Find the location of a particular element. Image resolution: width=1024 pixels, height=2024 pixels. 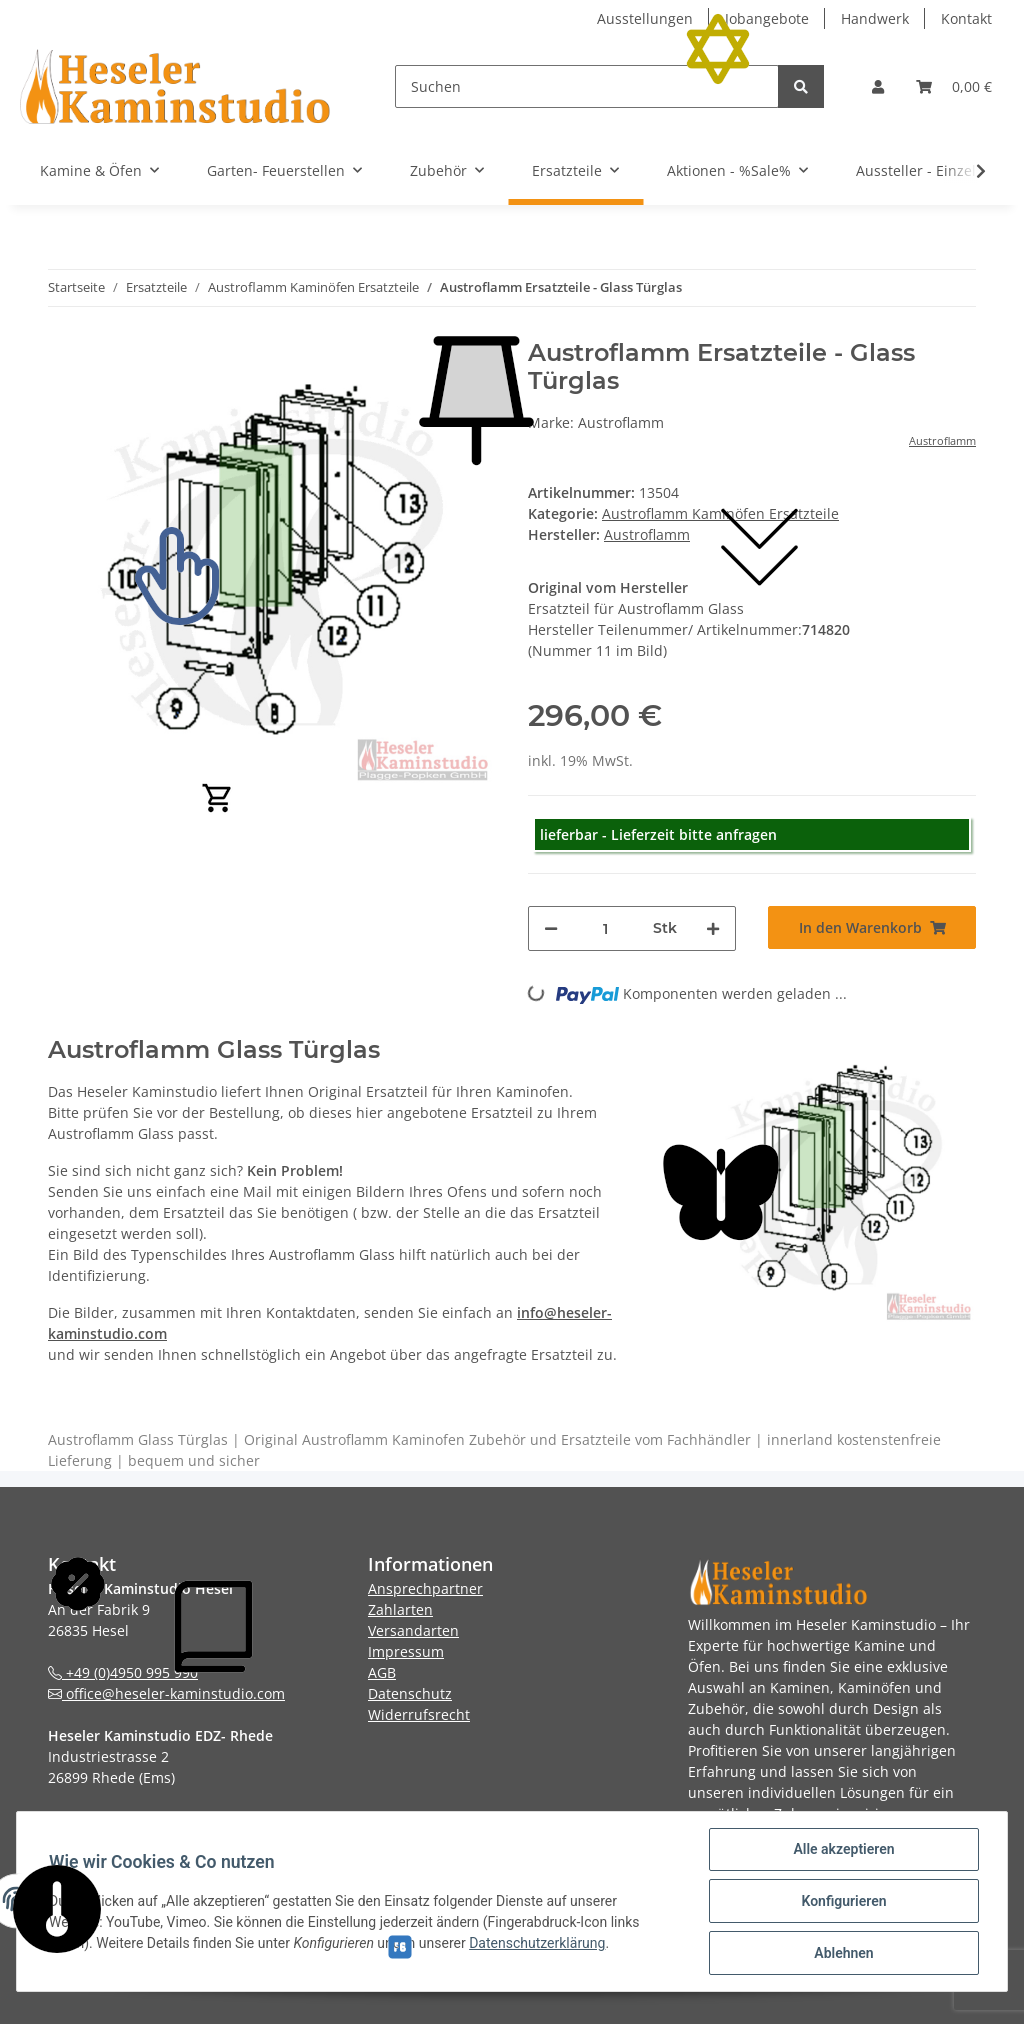

view available discounts or promotions is located at coordinates (78, 1584).